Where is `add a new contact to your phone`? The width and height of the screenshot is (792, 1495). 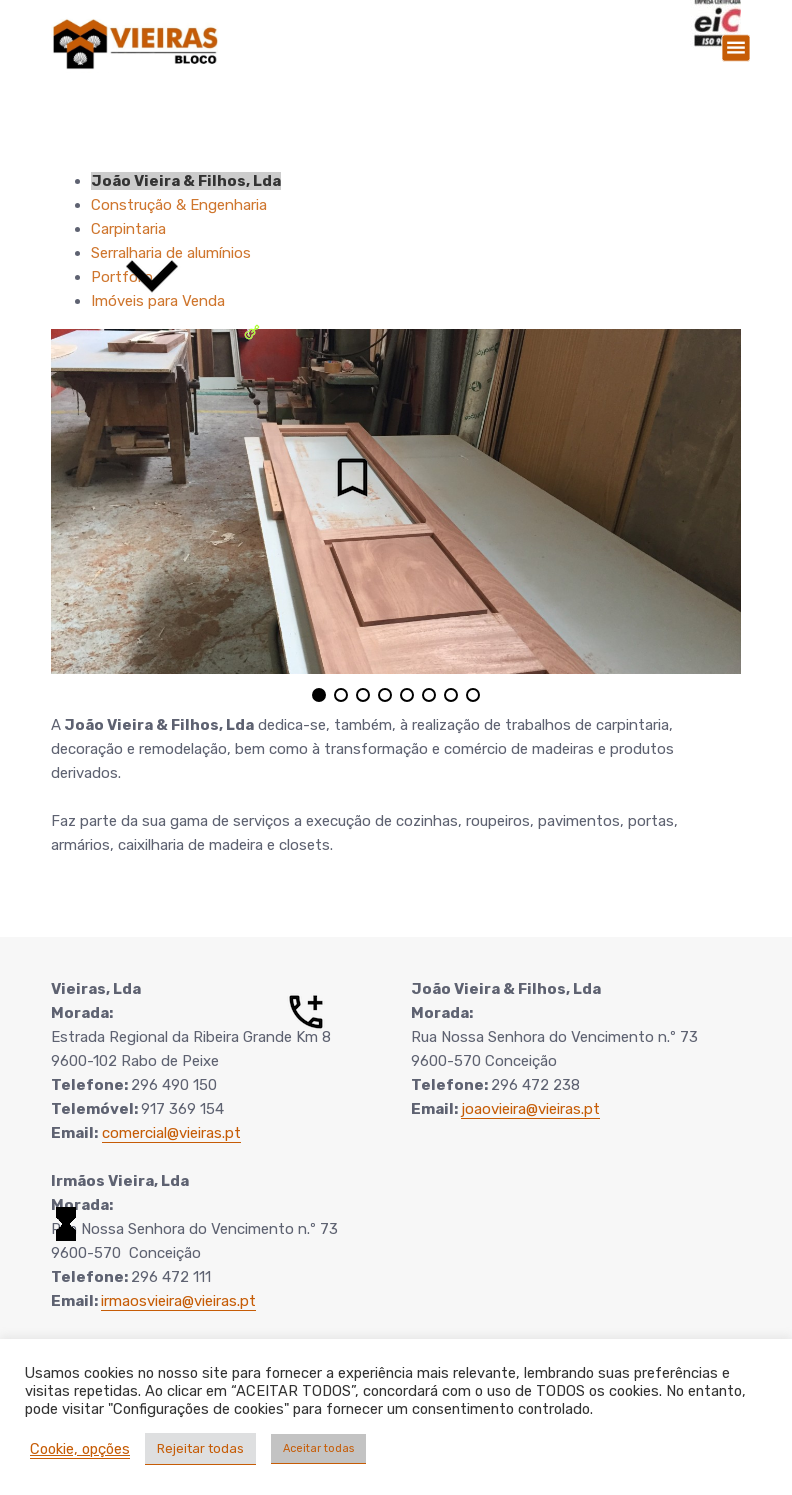 add a new contact to your phone is located at coordinates (306, 1012).